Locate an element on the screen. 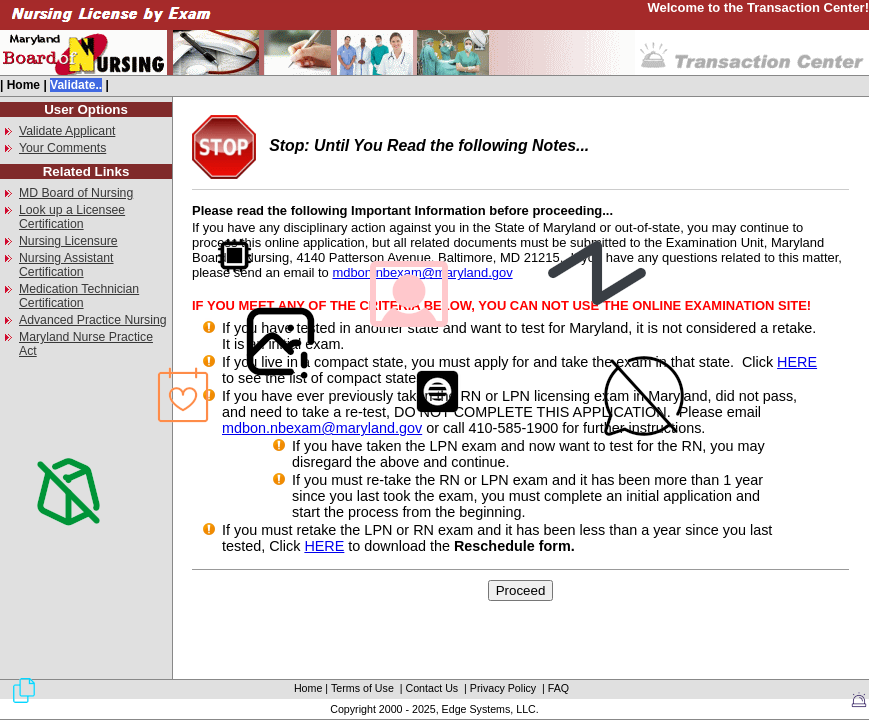 Image resolution: width=869 pixels, height=720 pixels. browse files in the explorer panel is located at coordinates (24, 690).